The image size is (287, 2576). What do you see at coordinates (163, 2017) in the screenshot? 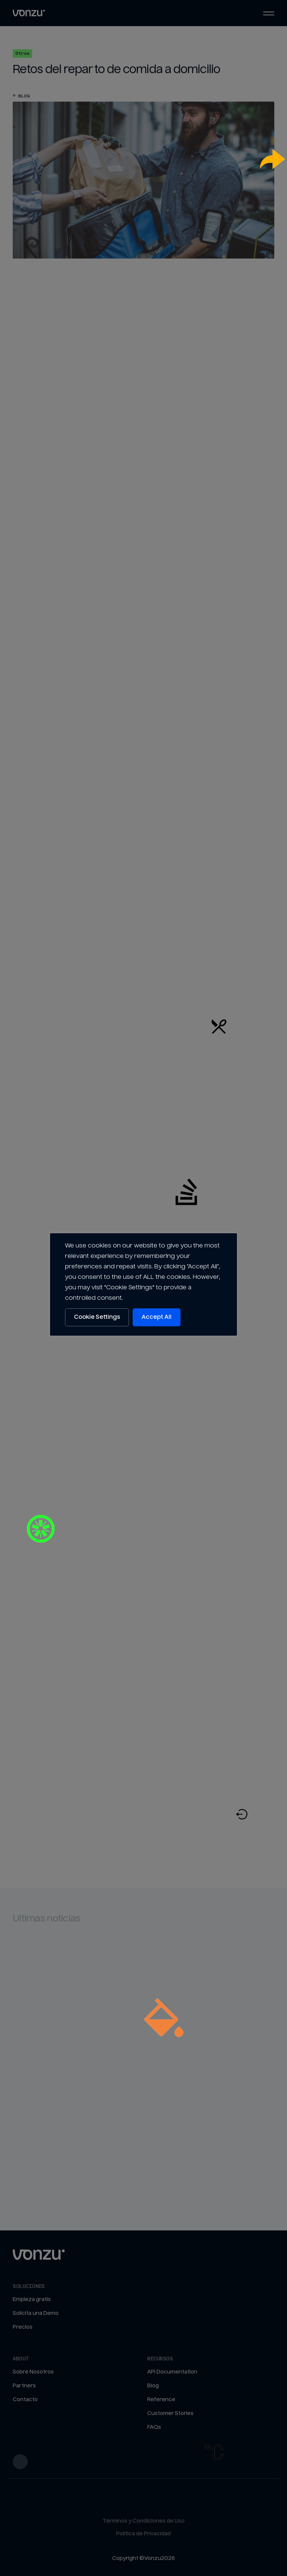
I see `access color fill or paint tools` at bounding box center [163, 2017].